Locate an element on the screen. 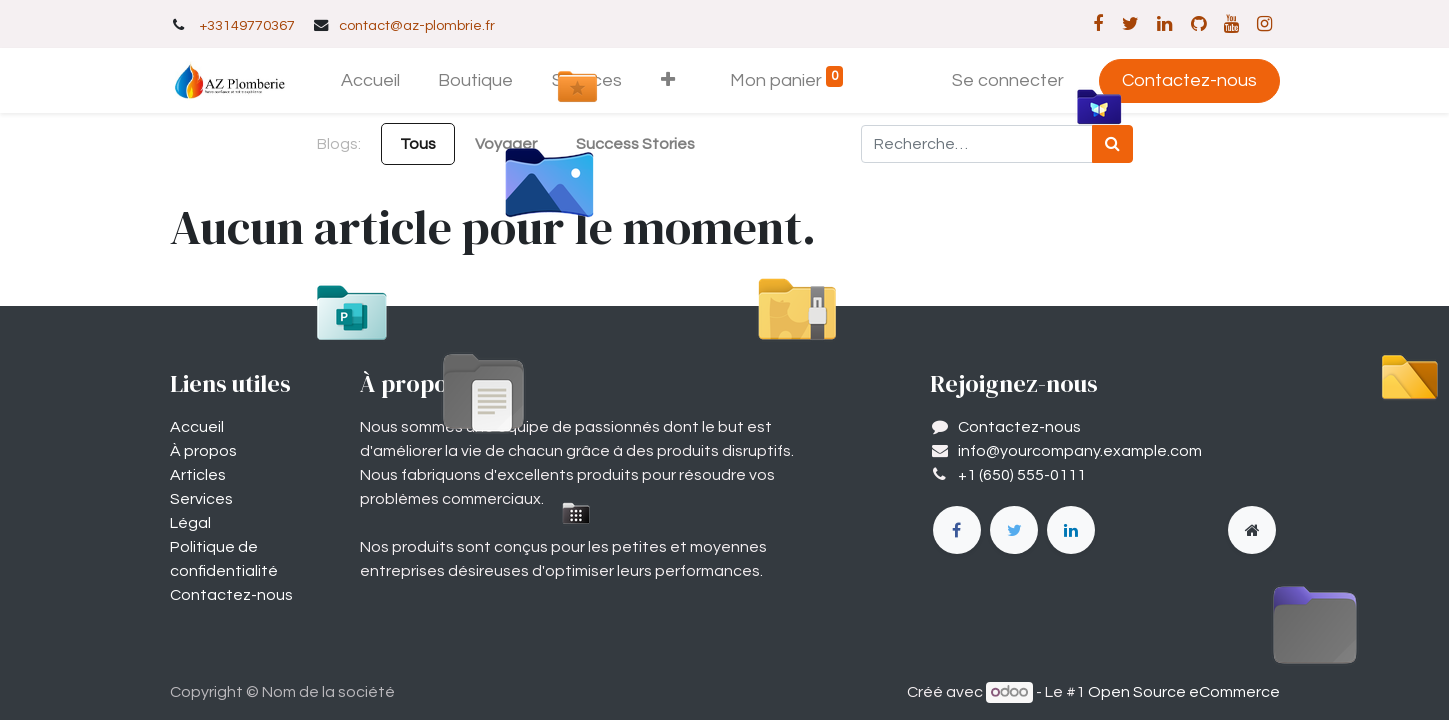 The width and height of the screenshot is (1449, 720). open panorama photos folder is located at coordinates (549, 185).